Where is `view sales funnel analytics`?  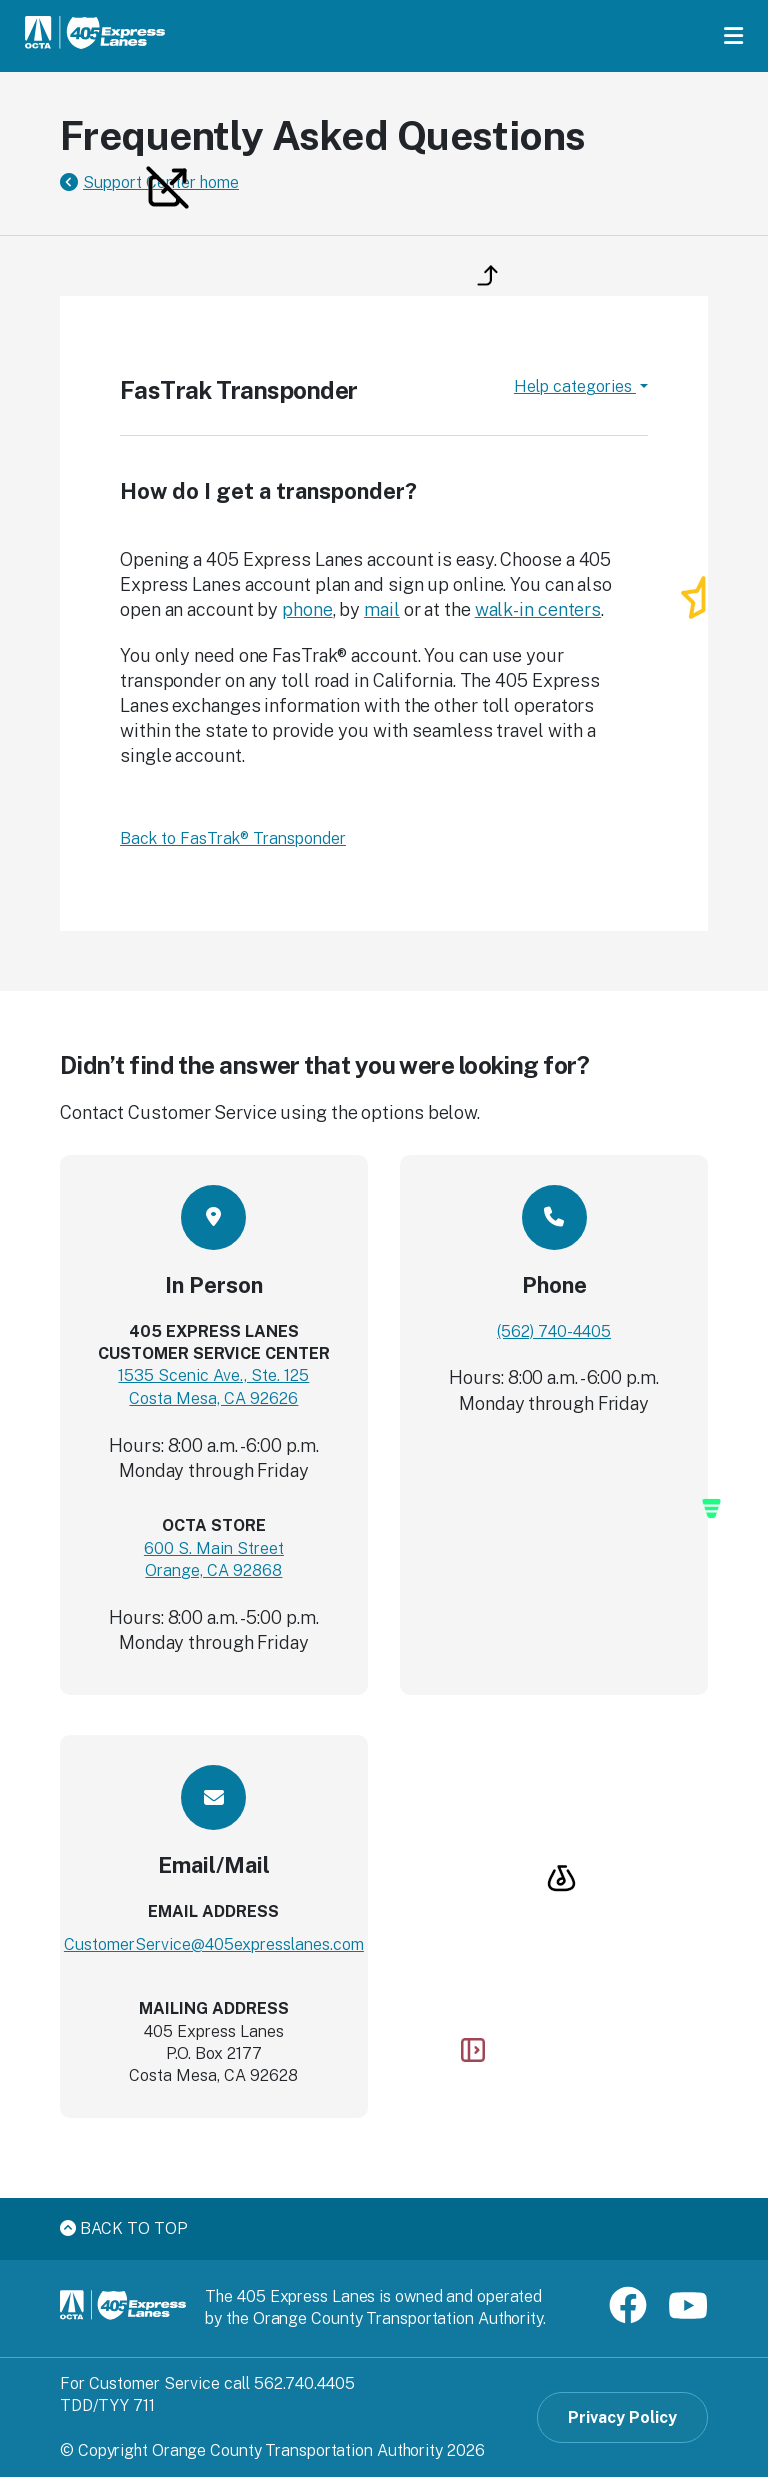 view sales funnel analytics is located at coordinates (711, 1508).